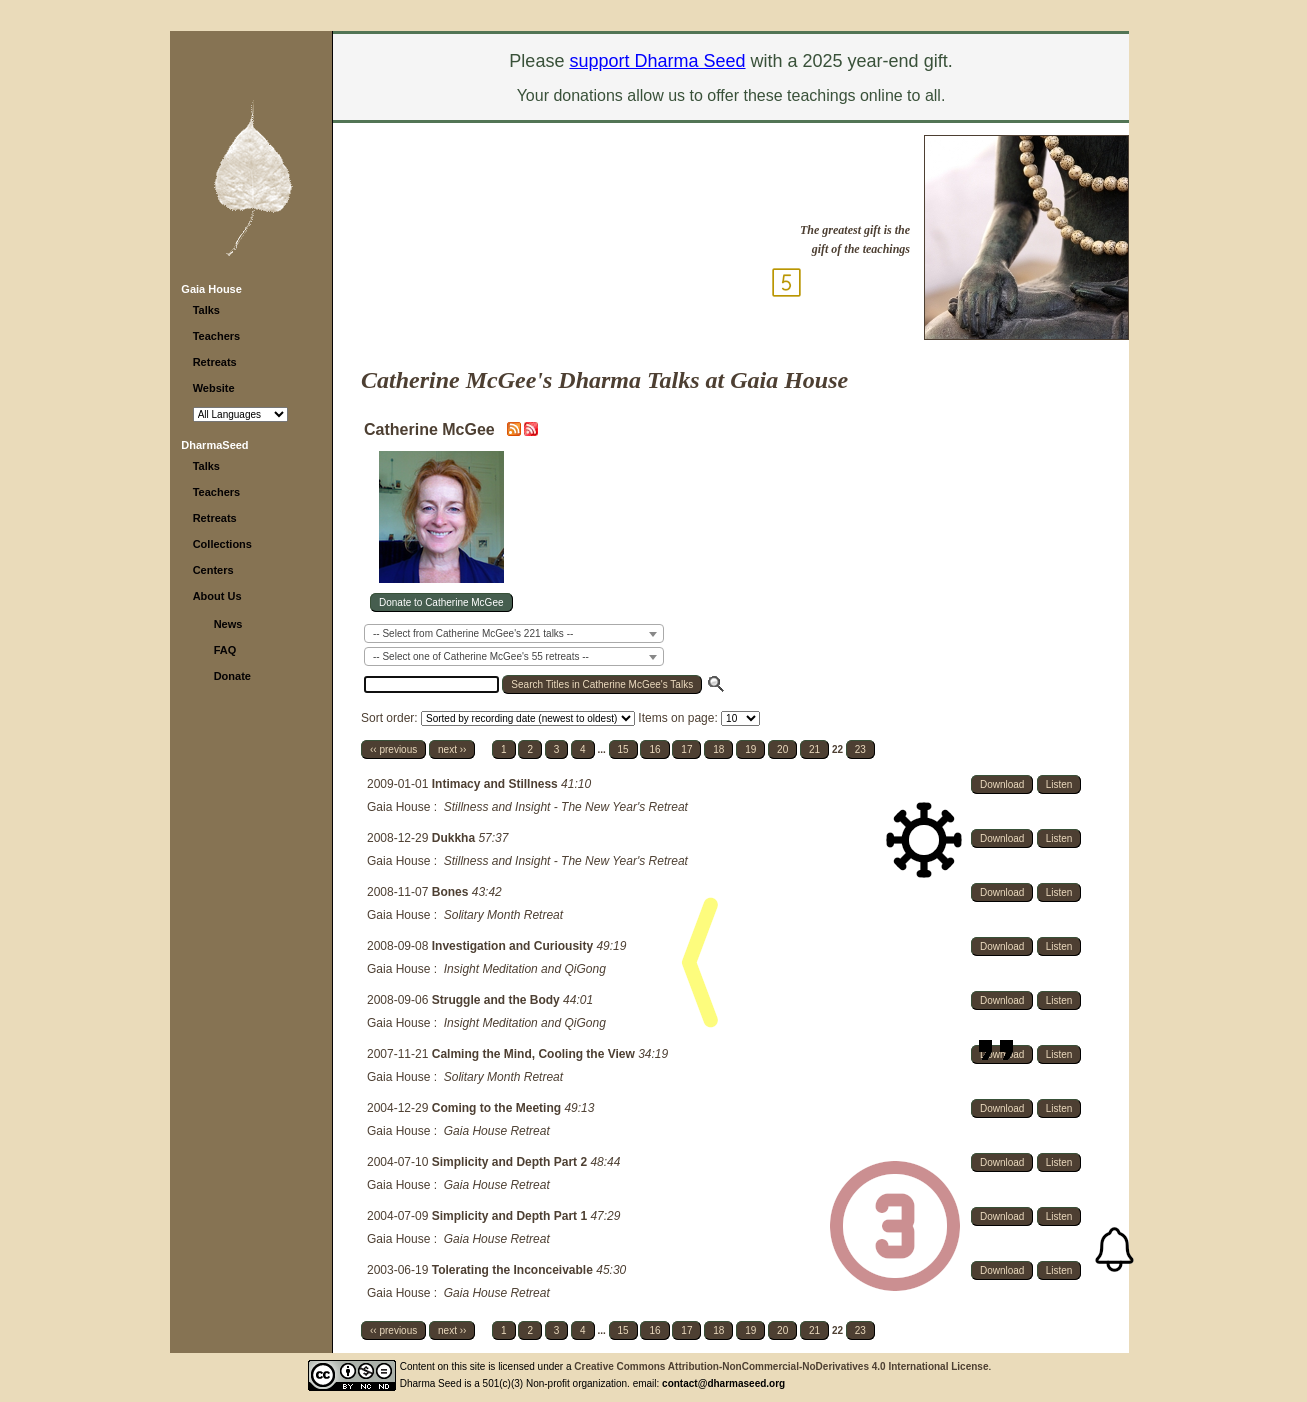 The height and width of the screenshot is (1402, 1307). Describe the element at coordinates (924, 840) in the screenshot. I see `indicates virus or malware detected` at that location.